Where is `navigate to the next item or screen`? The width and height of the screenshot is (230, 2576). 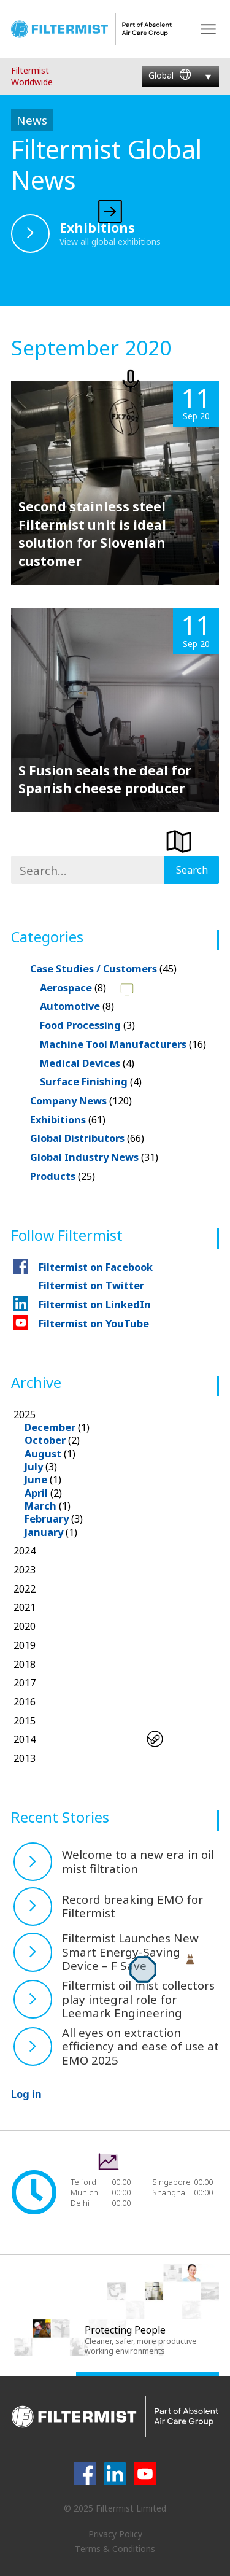
navigate to the next item or screen is located at coordinates (110, 211).